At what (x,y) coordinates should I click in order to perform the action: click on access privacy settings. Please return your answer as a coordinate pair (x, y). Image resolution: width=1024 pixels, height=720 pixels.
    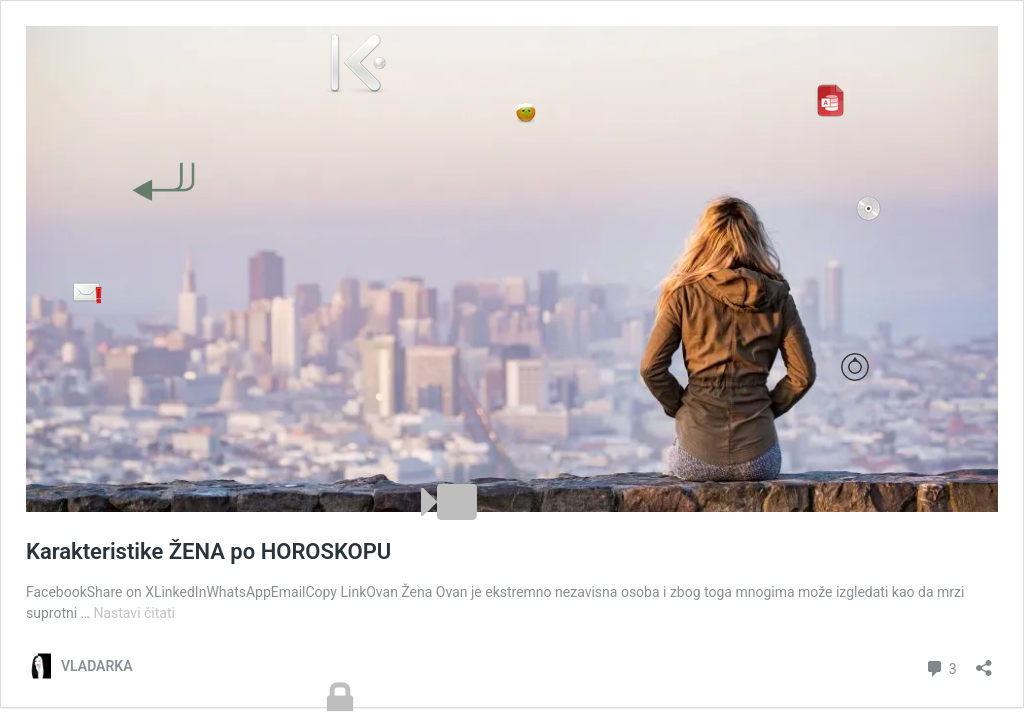
    Looking at the image, I should click on (855, 367).